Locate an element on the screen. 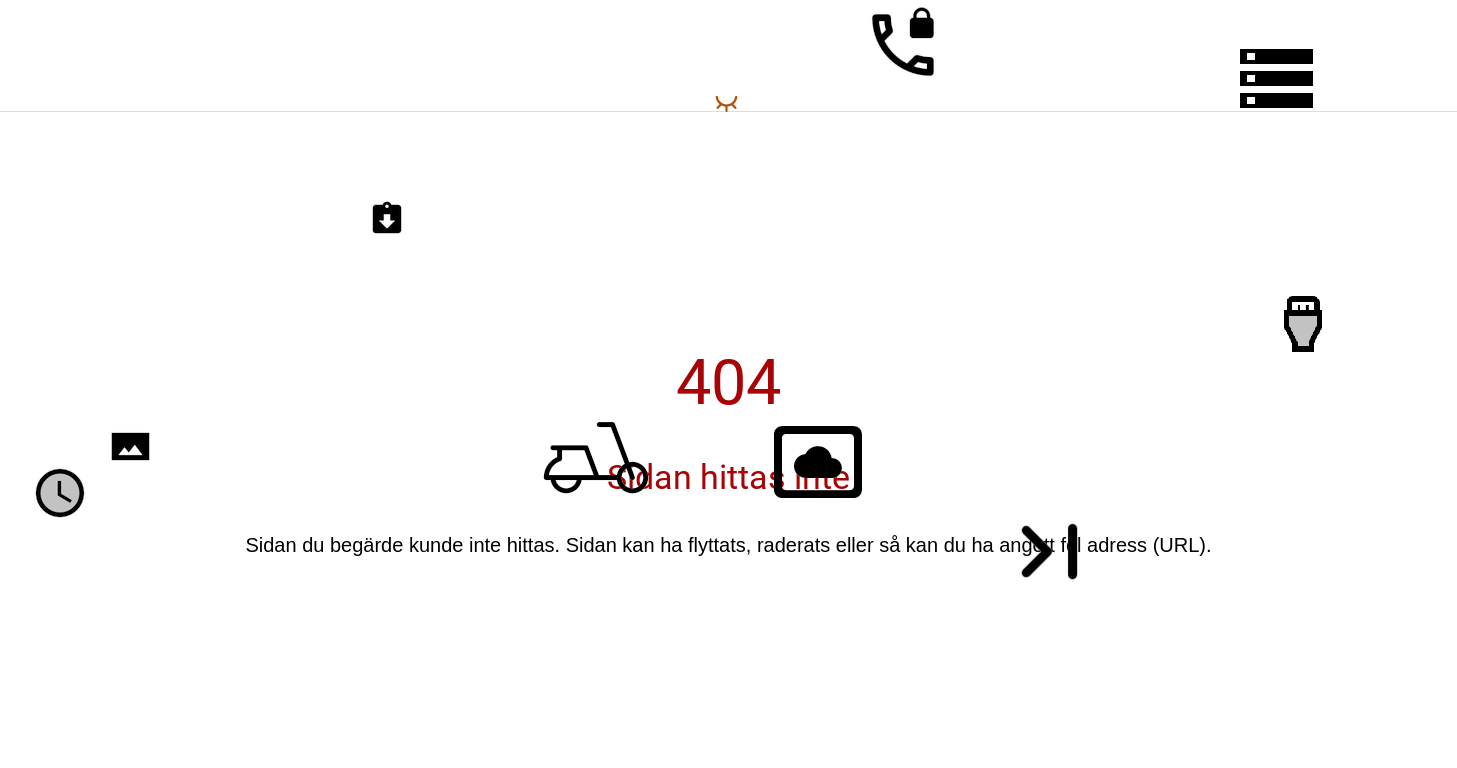 The width and height of the screenshot is (1457, 768). go to the last page is located at coordinates (1049, 551).